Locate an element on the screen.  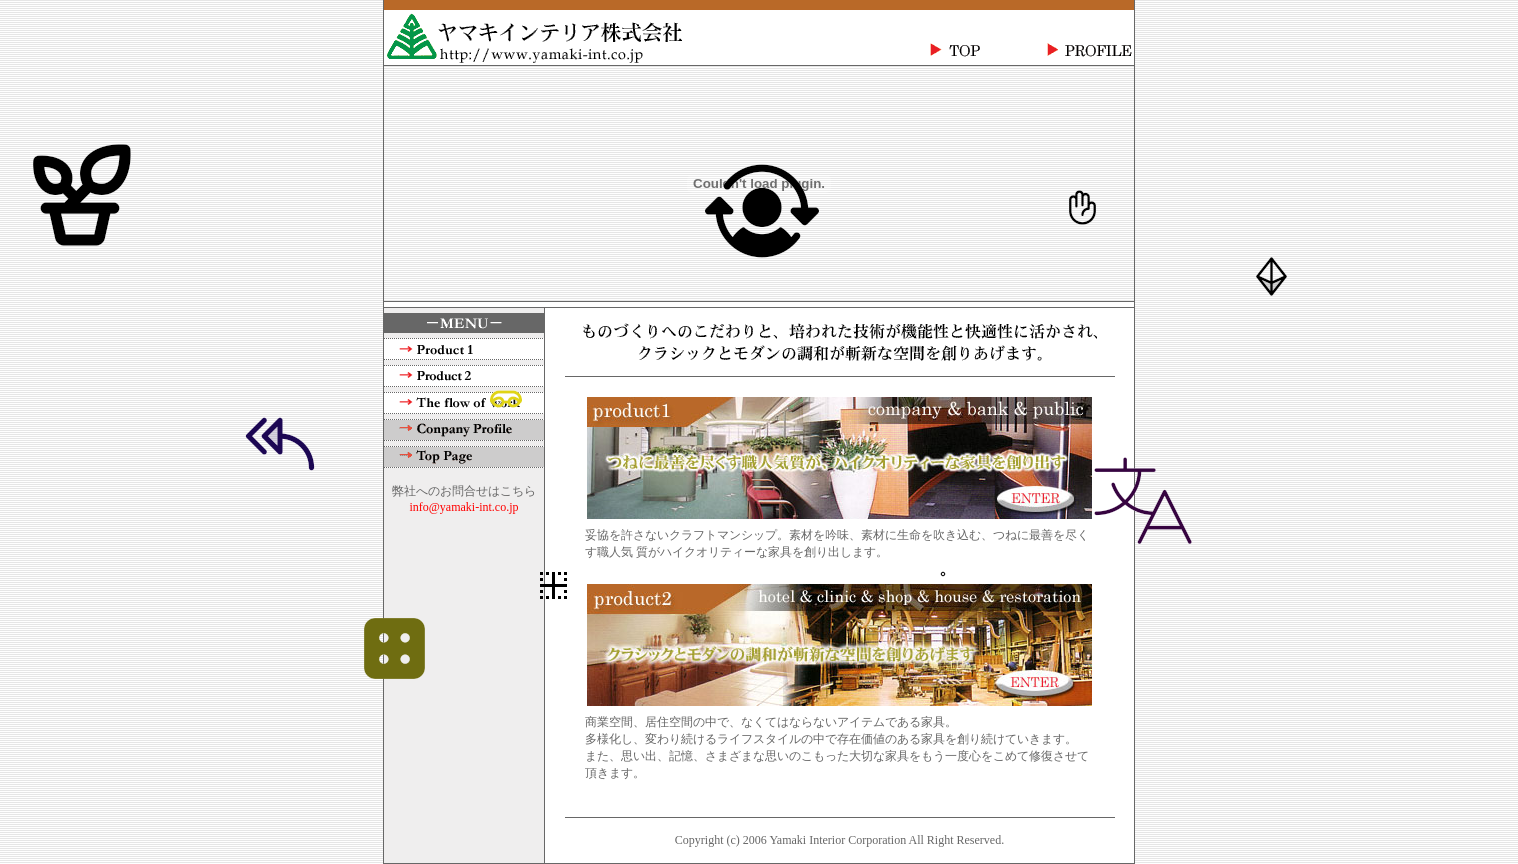
view ethereum wallet or balance is located at coordinates (1271, 276).